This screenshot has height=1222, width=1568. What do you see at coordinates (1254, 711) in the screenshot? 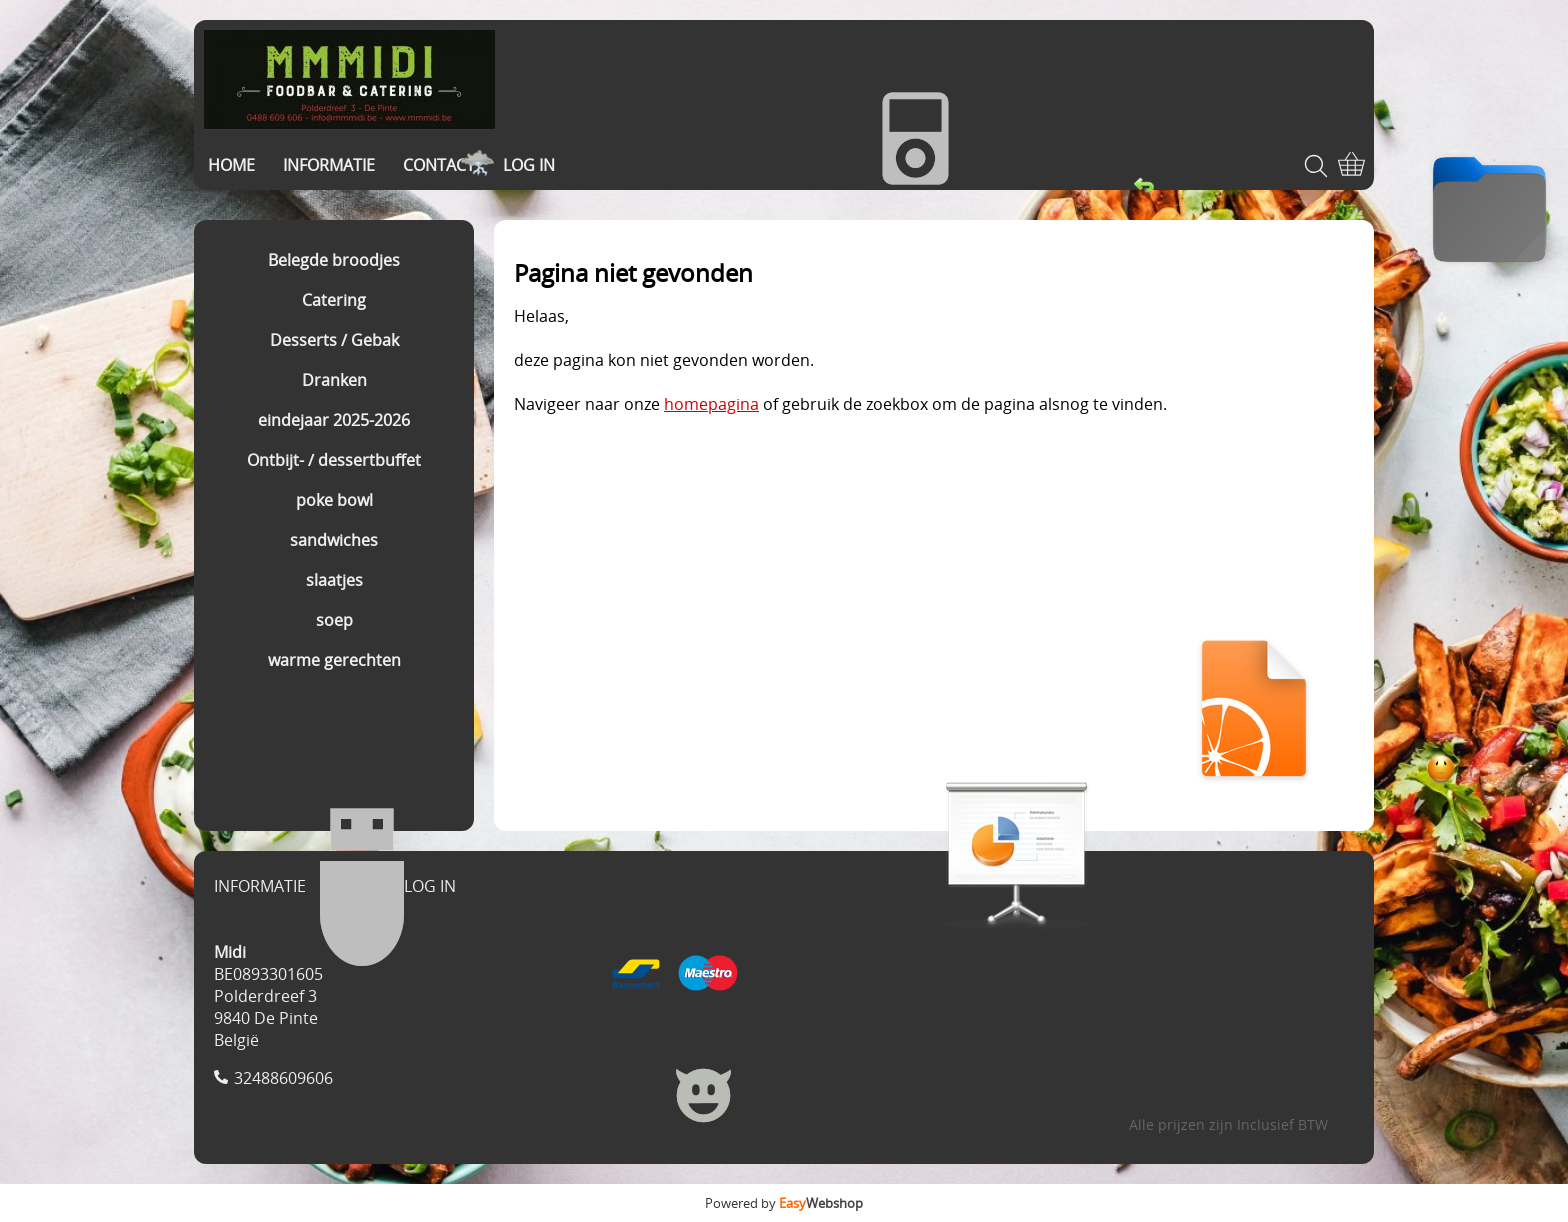
I see `a clementine music player file` at bounding box center [1254, 711].